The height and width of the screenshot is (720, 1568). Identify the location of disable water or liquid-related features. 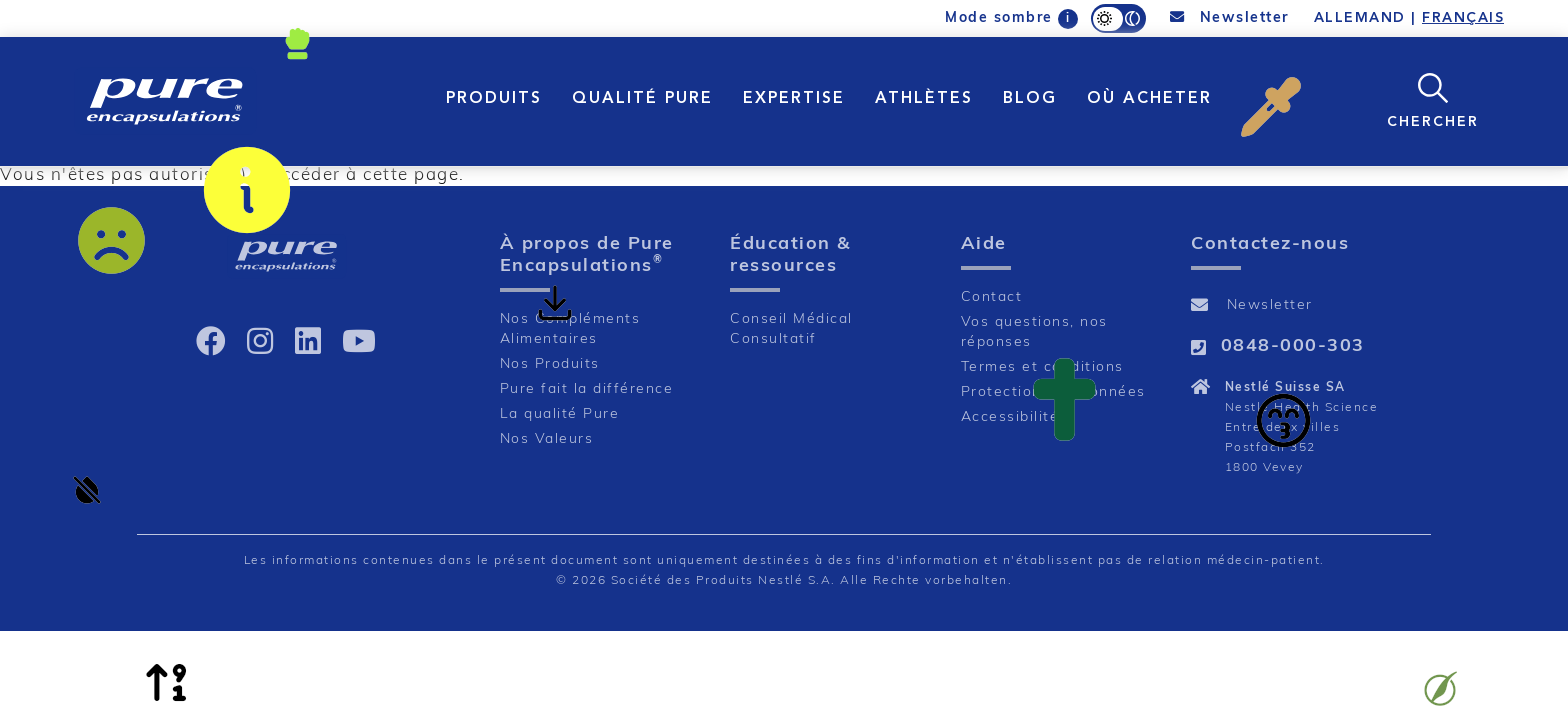
(87, 490).